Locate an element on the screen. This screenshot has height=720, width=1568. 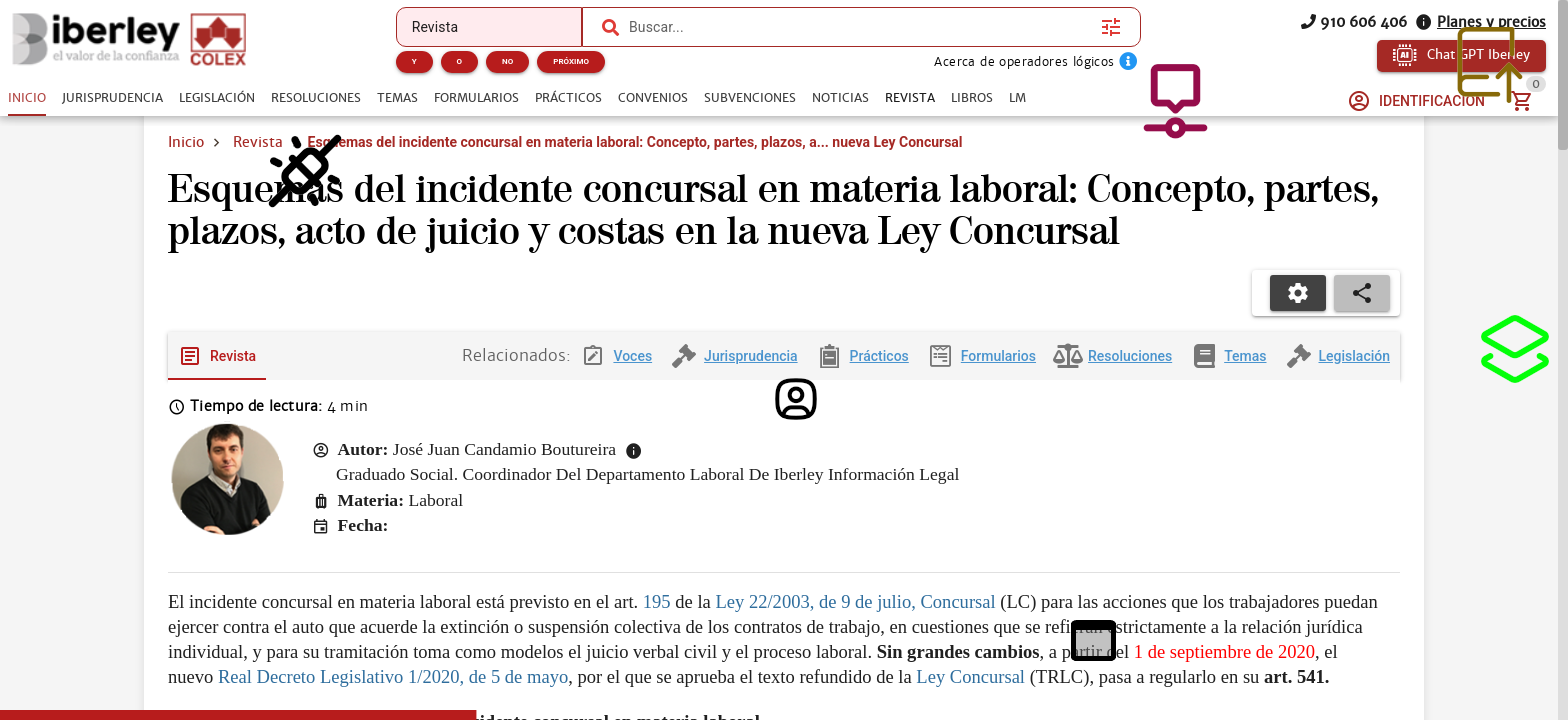
push changes to a repository is located at coordinates (1486, 65).